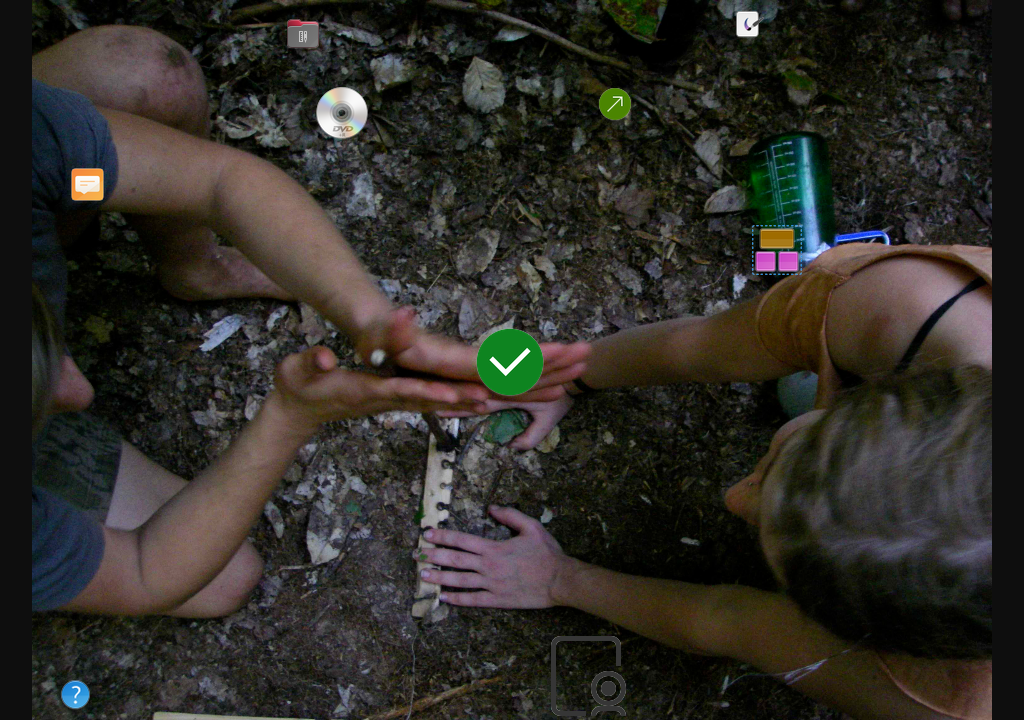 The height and width of the screenshot is (720, 1024). Describe the element at coordinates (510, 362) in the screenshot. I see `indicates file has been successfully synced` at that location.